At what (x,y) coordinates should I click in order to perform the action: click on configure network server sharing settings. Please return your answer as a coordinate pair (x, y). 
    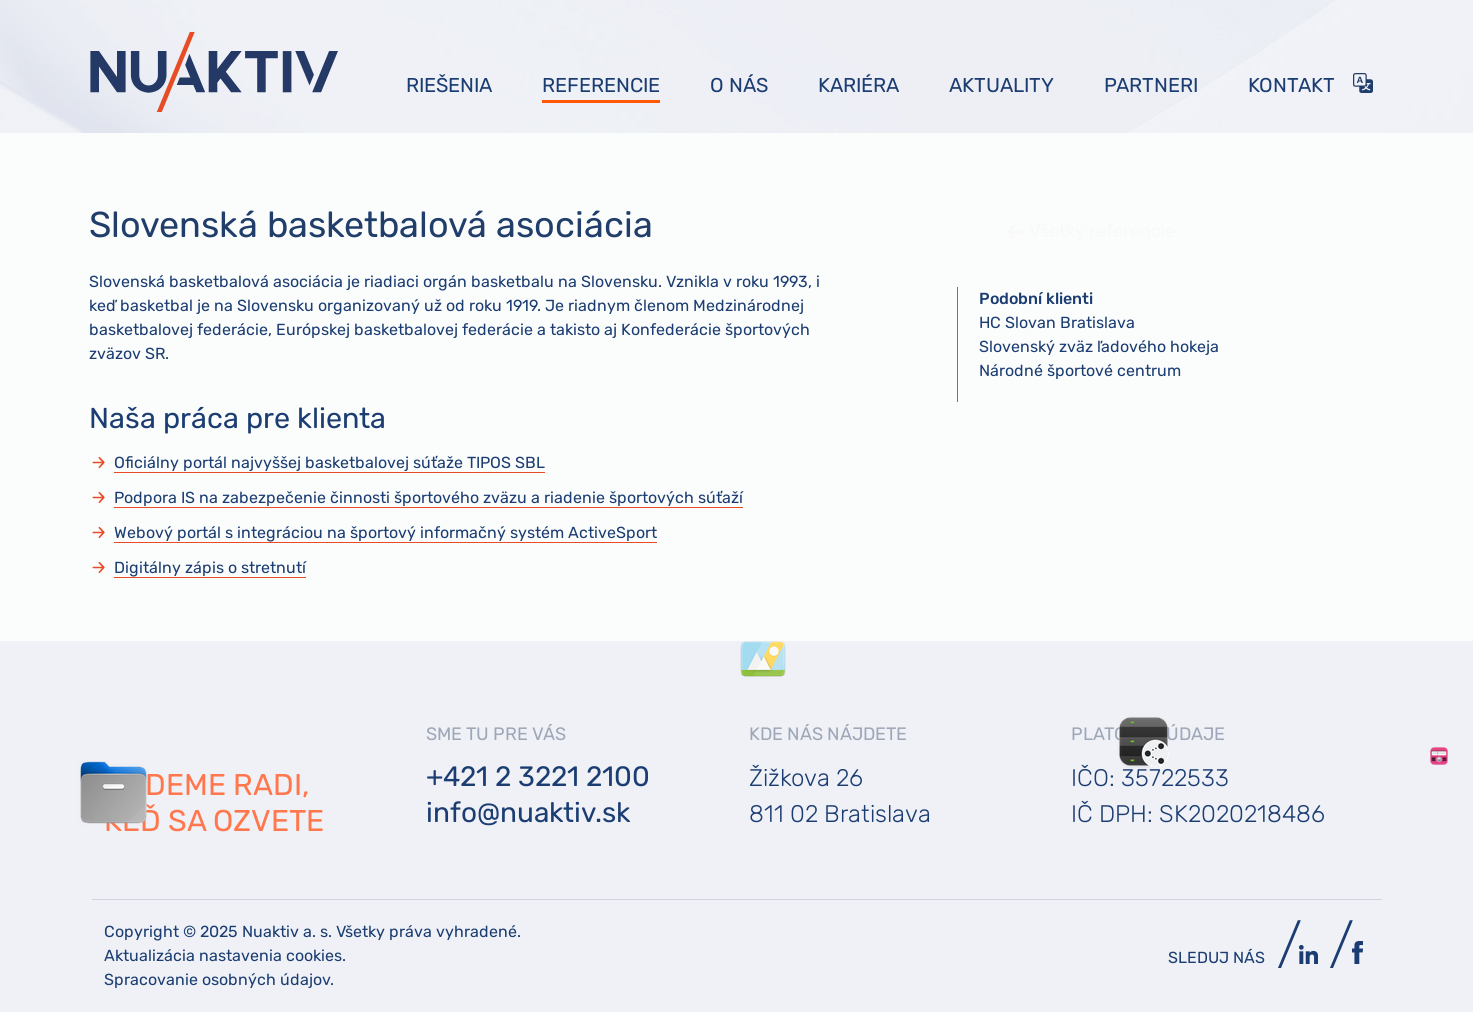
    Looking at the image, I should click on (1143, 741).